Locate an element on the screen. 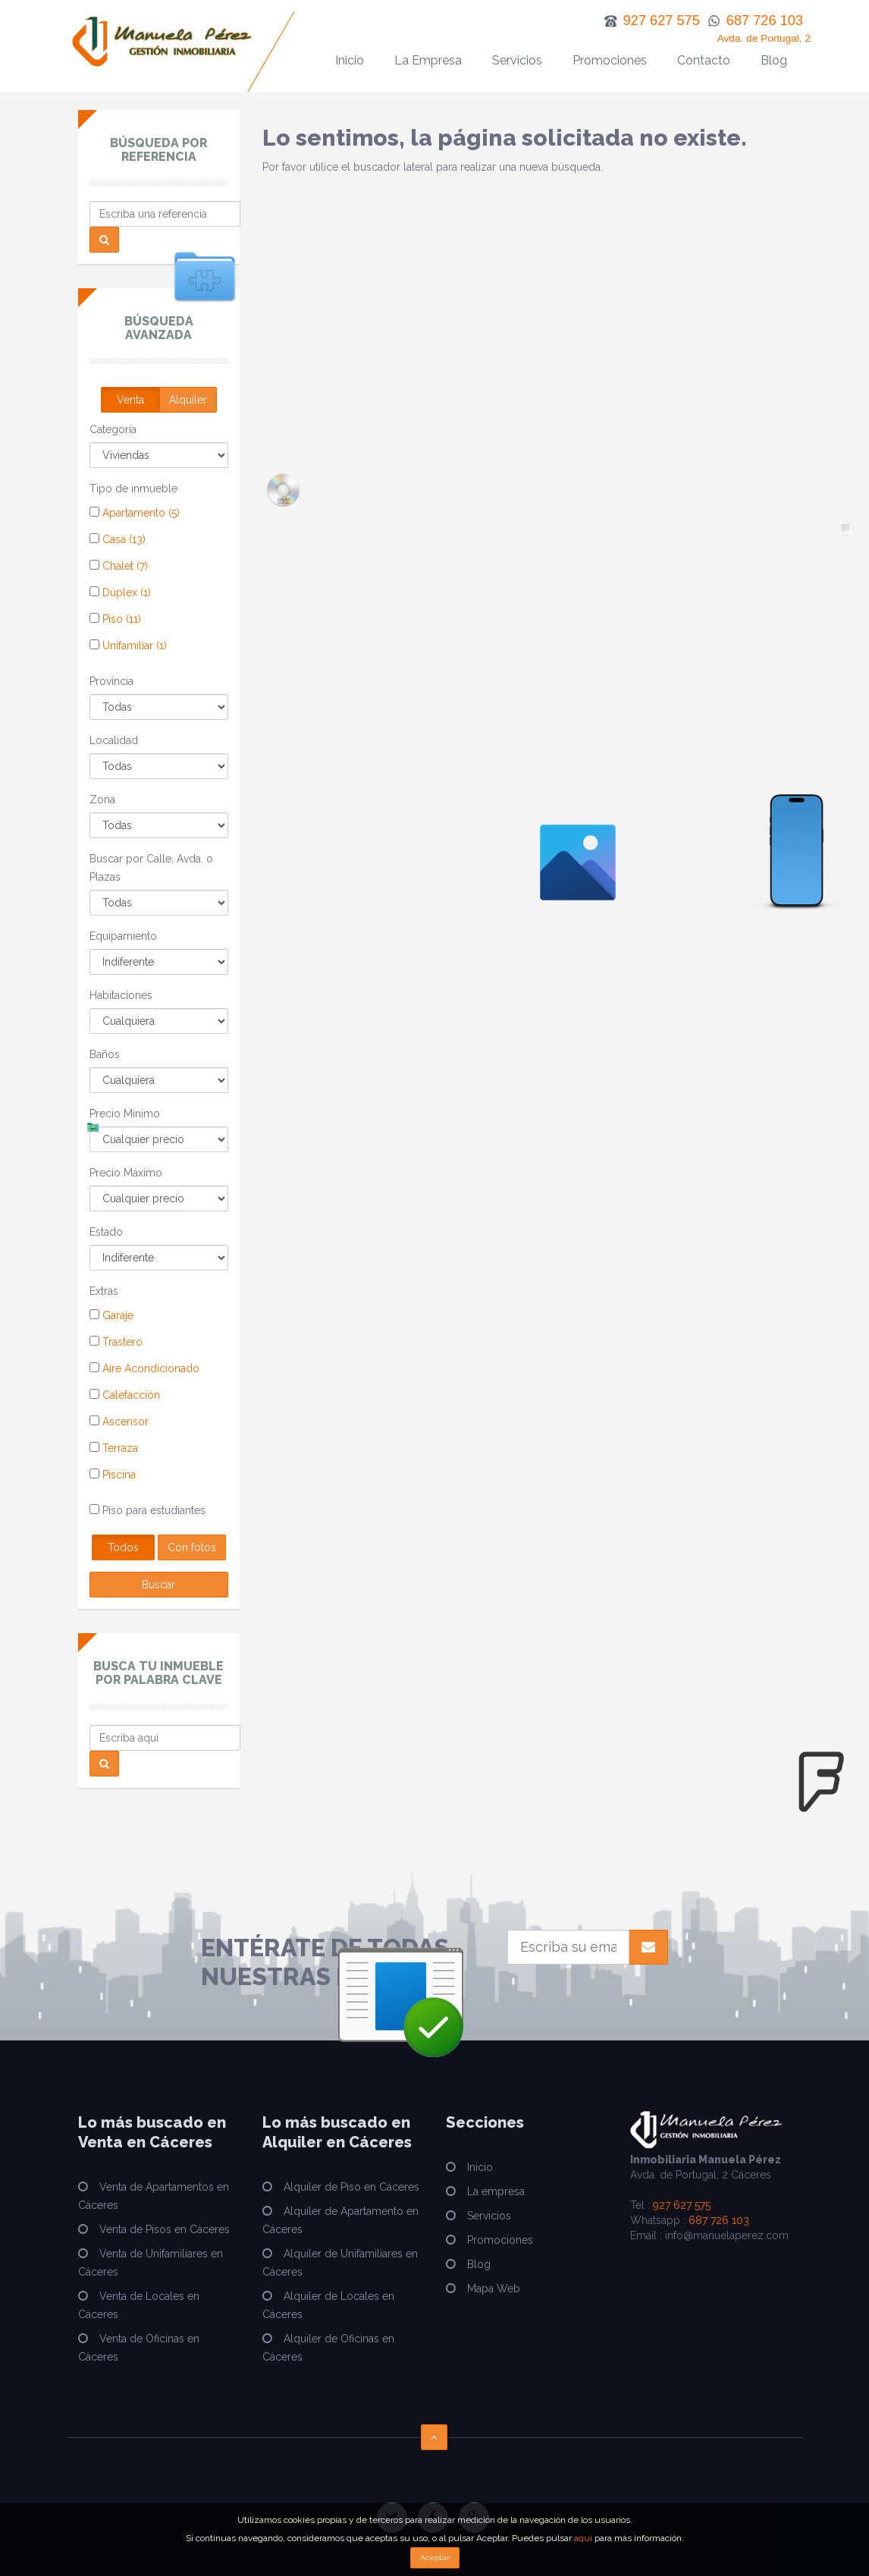 This screenshot has height=2576, width=869. open the windows photos app is located at coordinates (578, 862).